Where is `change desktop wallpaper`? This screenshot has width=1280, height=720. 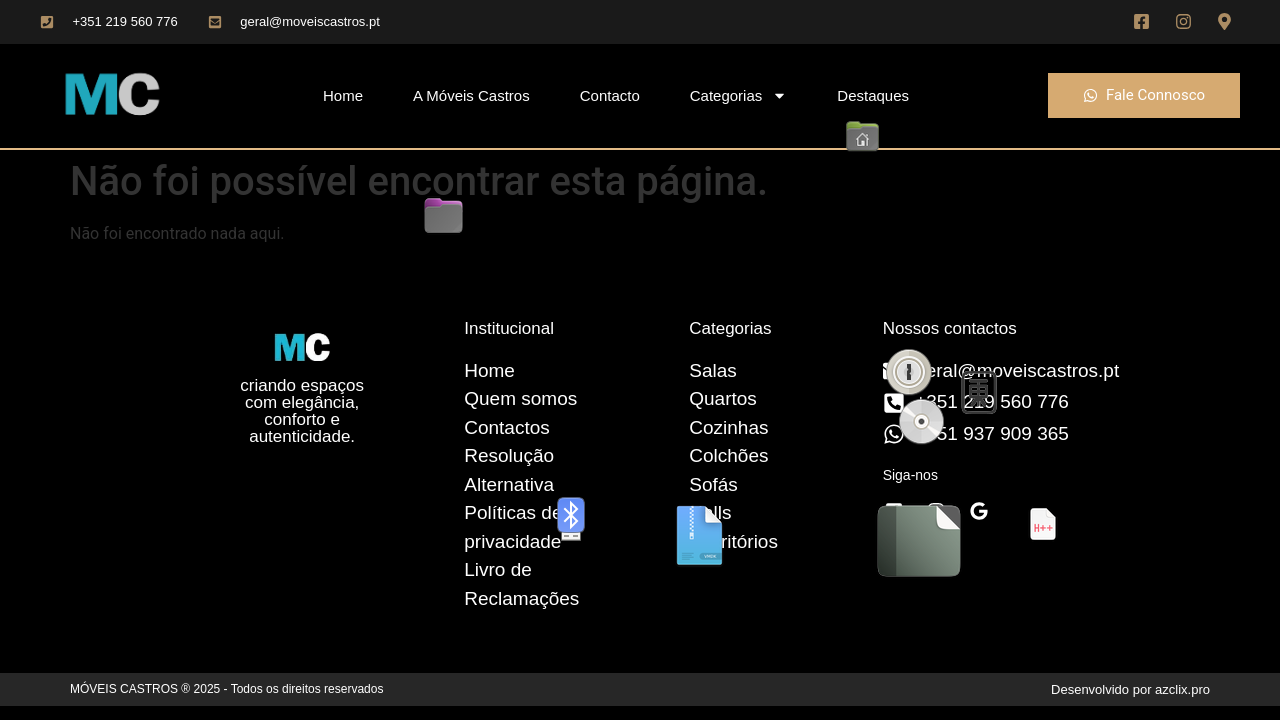
change desktop wallpaper is located at coordinates (919, 538).